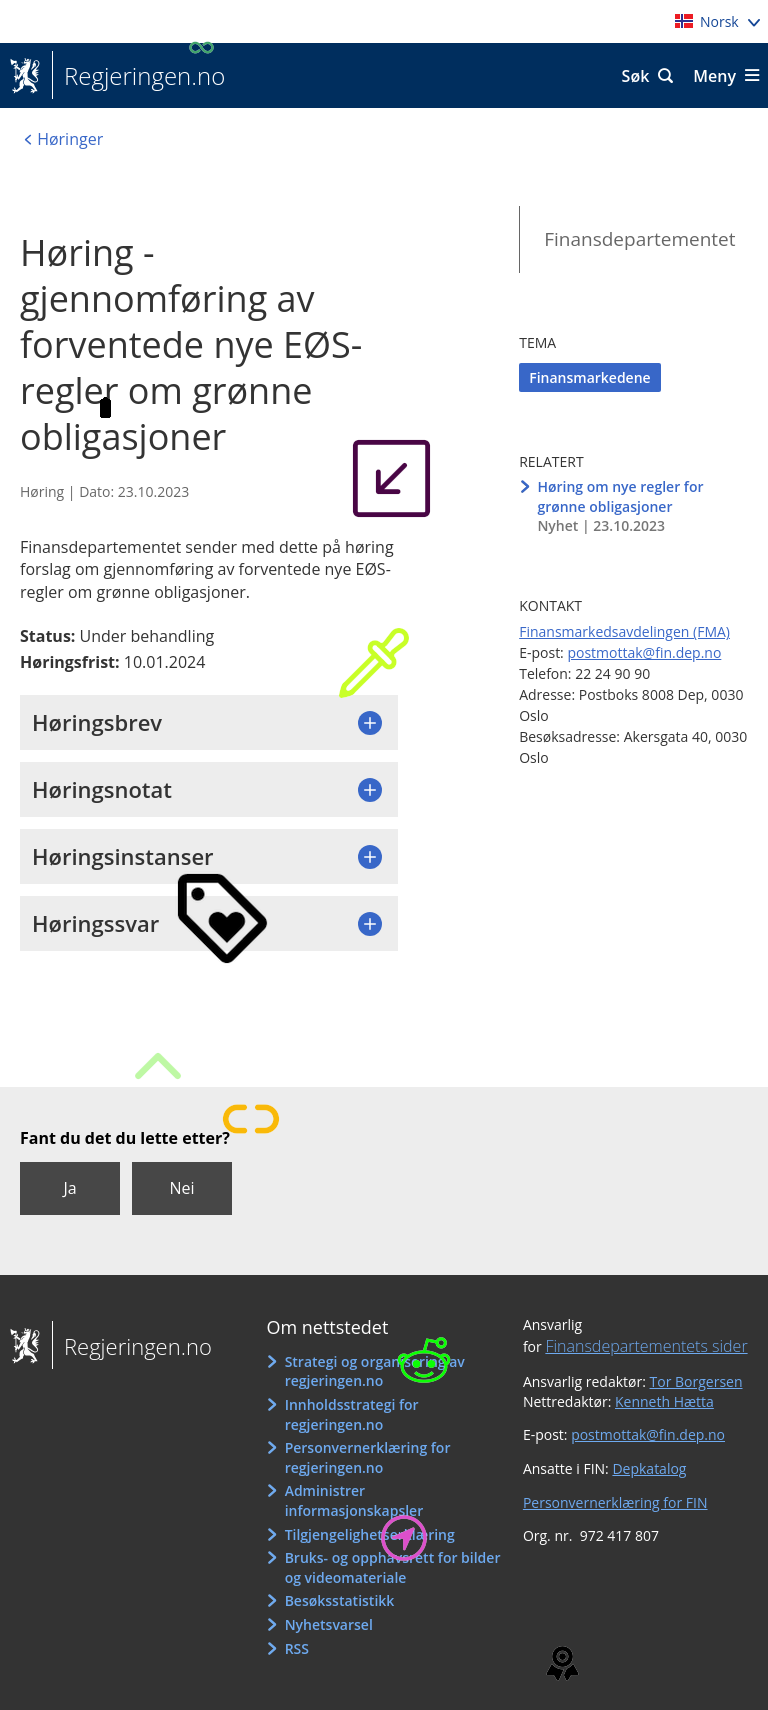 The height and width of the screenshot is (1710, 768). Describe the element at coordinates (404, 1538) in the screenshot. I see `tap to navigate to this location` at that location.